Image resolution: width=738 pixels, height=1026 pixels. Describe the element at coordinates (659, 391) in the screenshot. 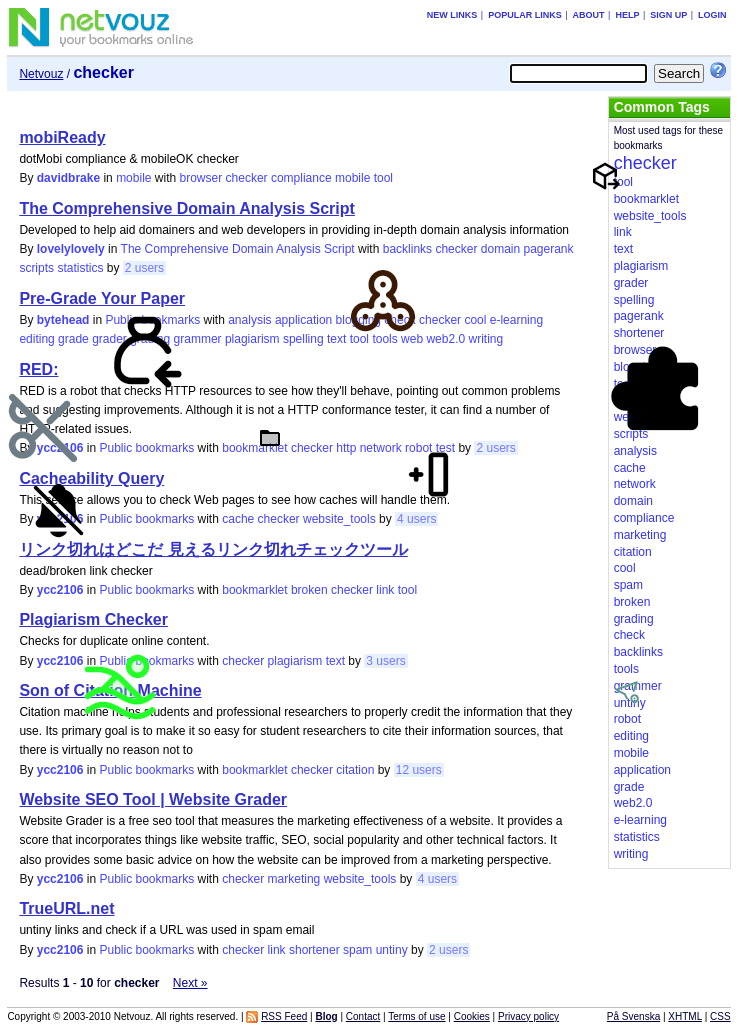

I see `access plugins or extensions` at that location.